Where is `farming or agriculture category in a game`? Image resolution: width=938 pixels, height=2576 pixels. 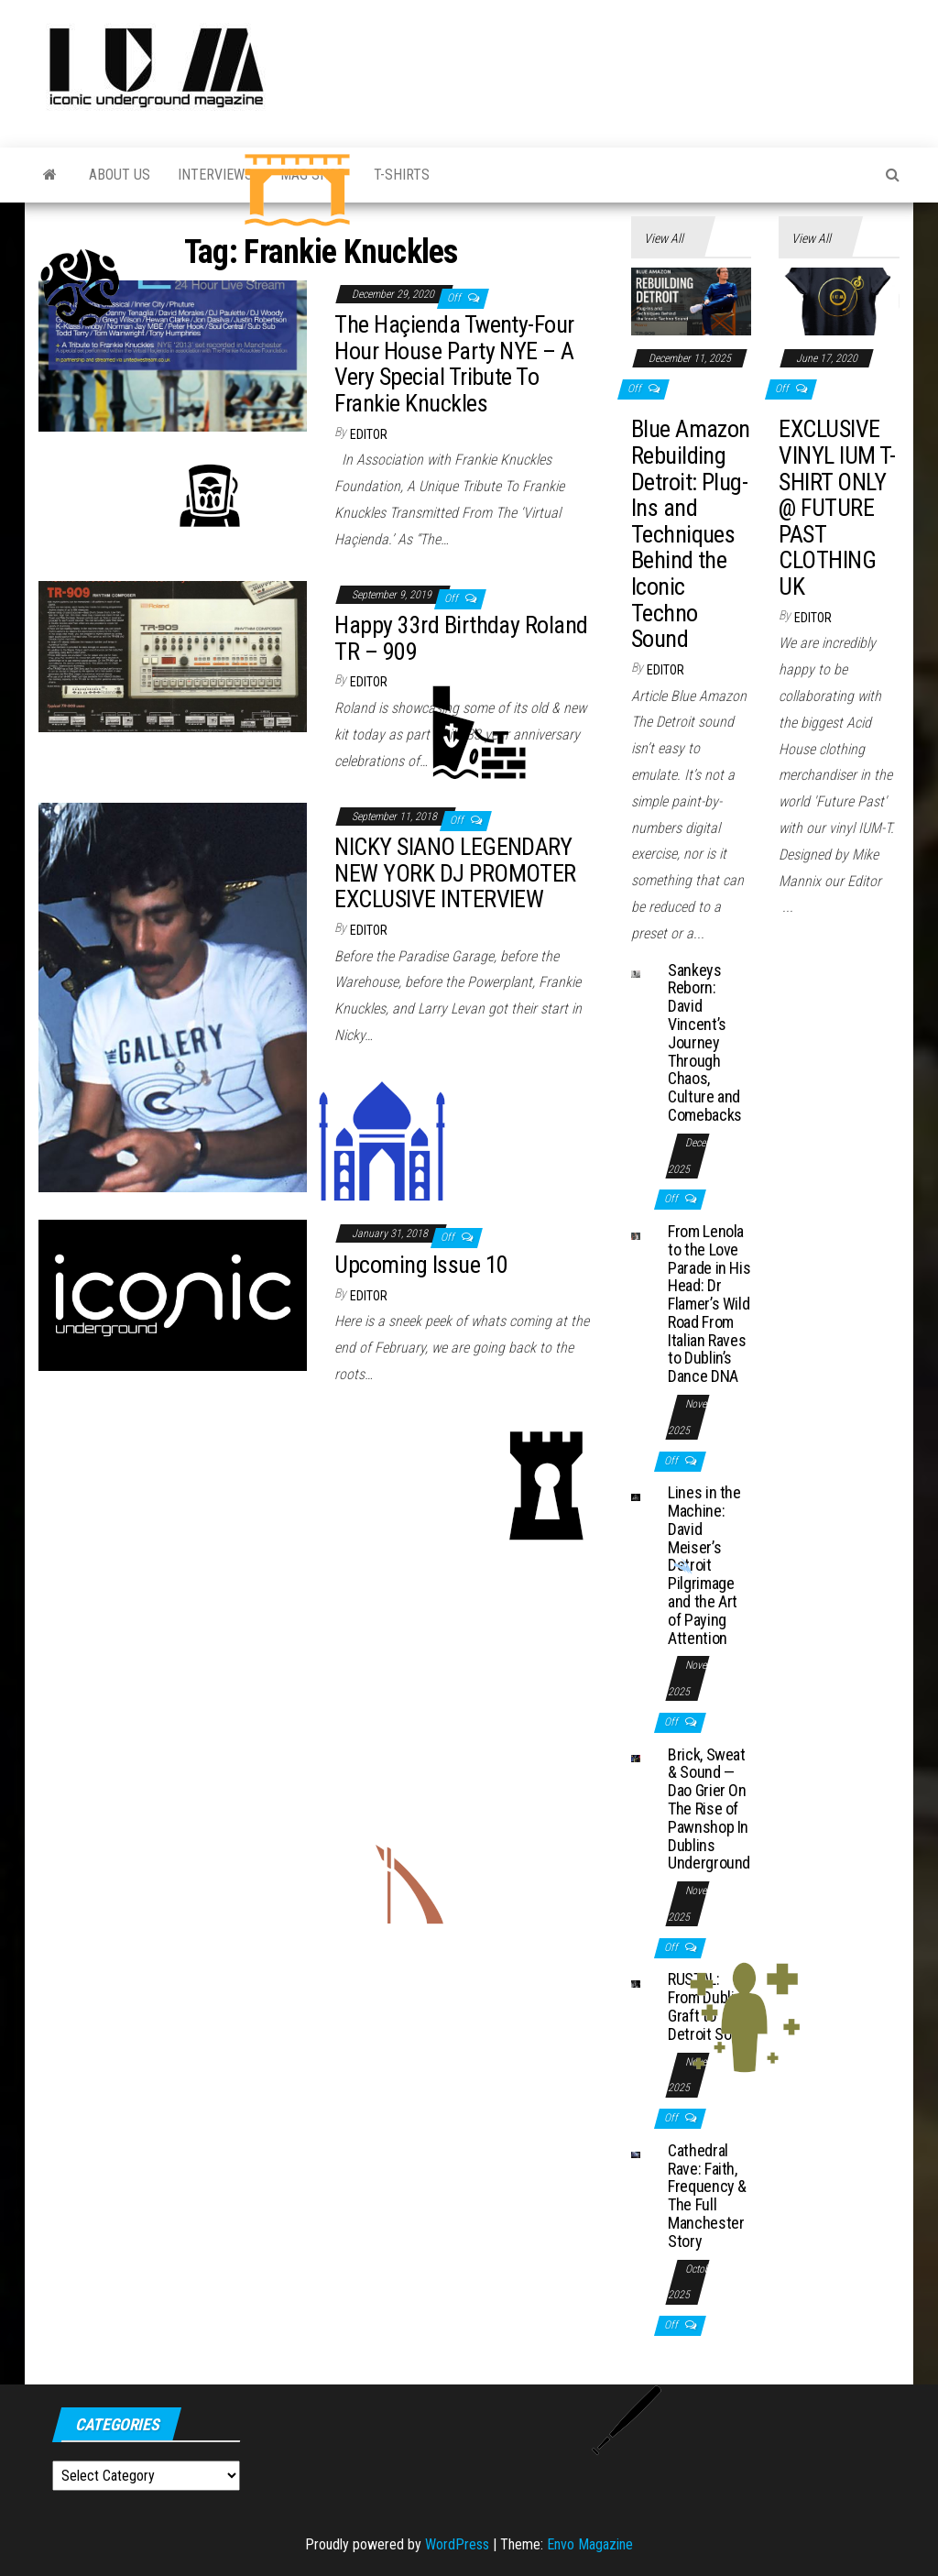
farming or agriculture category in a game is located at coordinates (80, 287).